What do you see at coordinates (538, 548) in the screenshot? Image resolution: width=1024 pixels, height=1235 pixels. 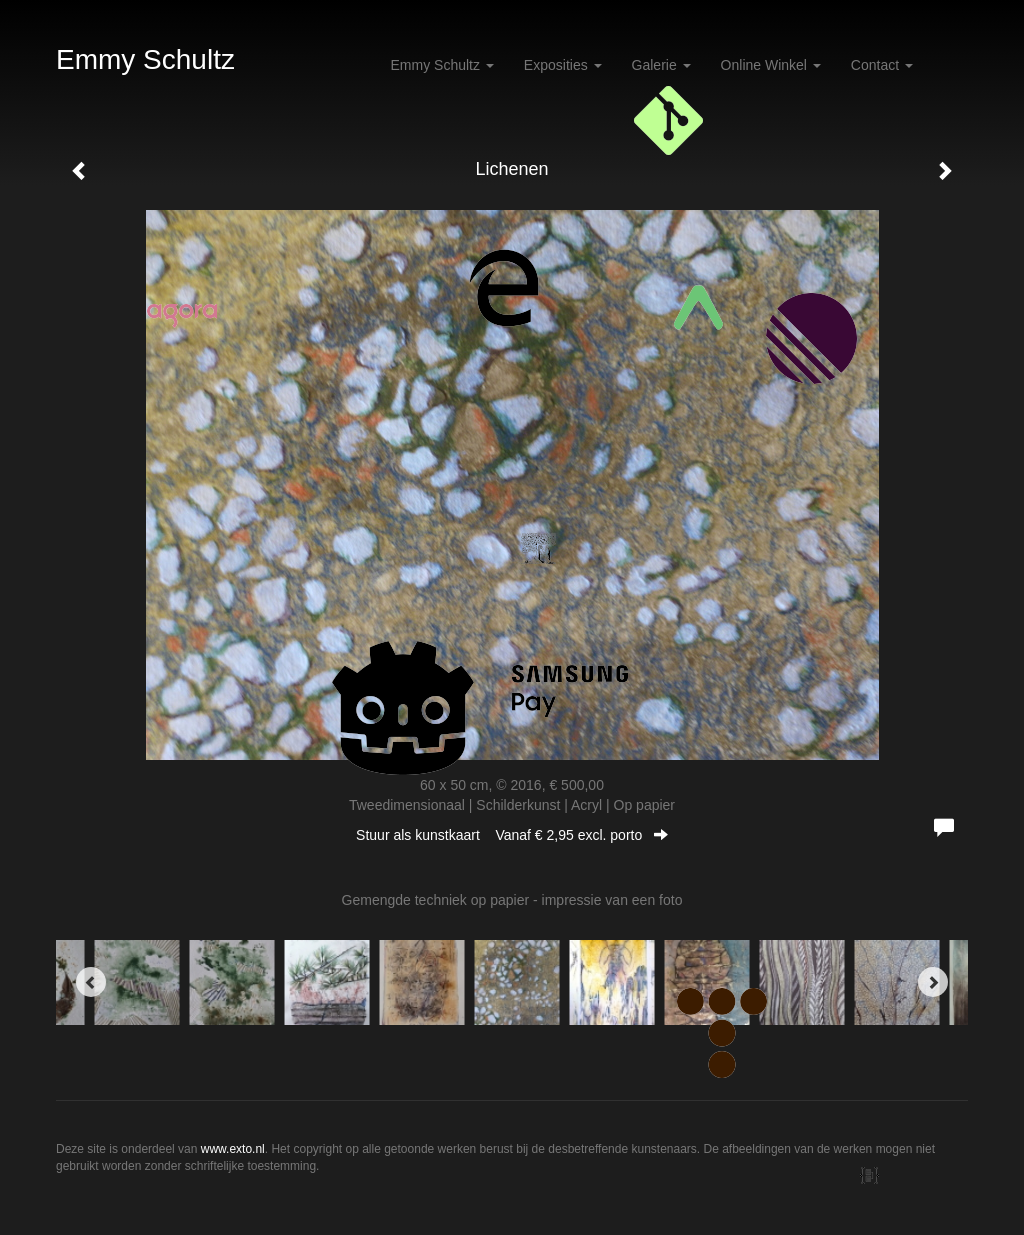 I see `visit elsevier's academic publishing website` at bounding box center [538, 548].